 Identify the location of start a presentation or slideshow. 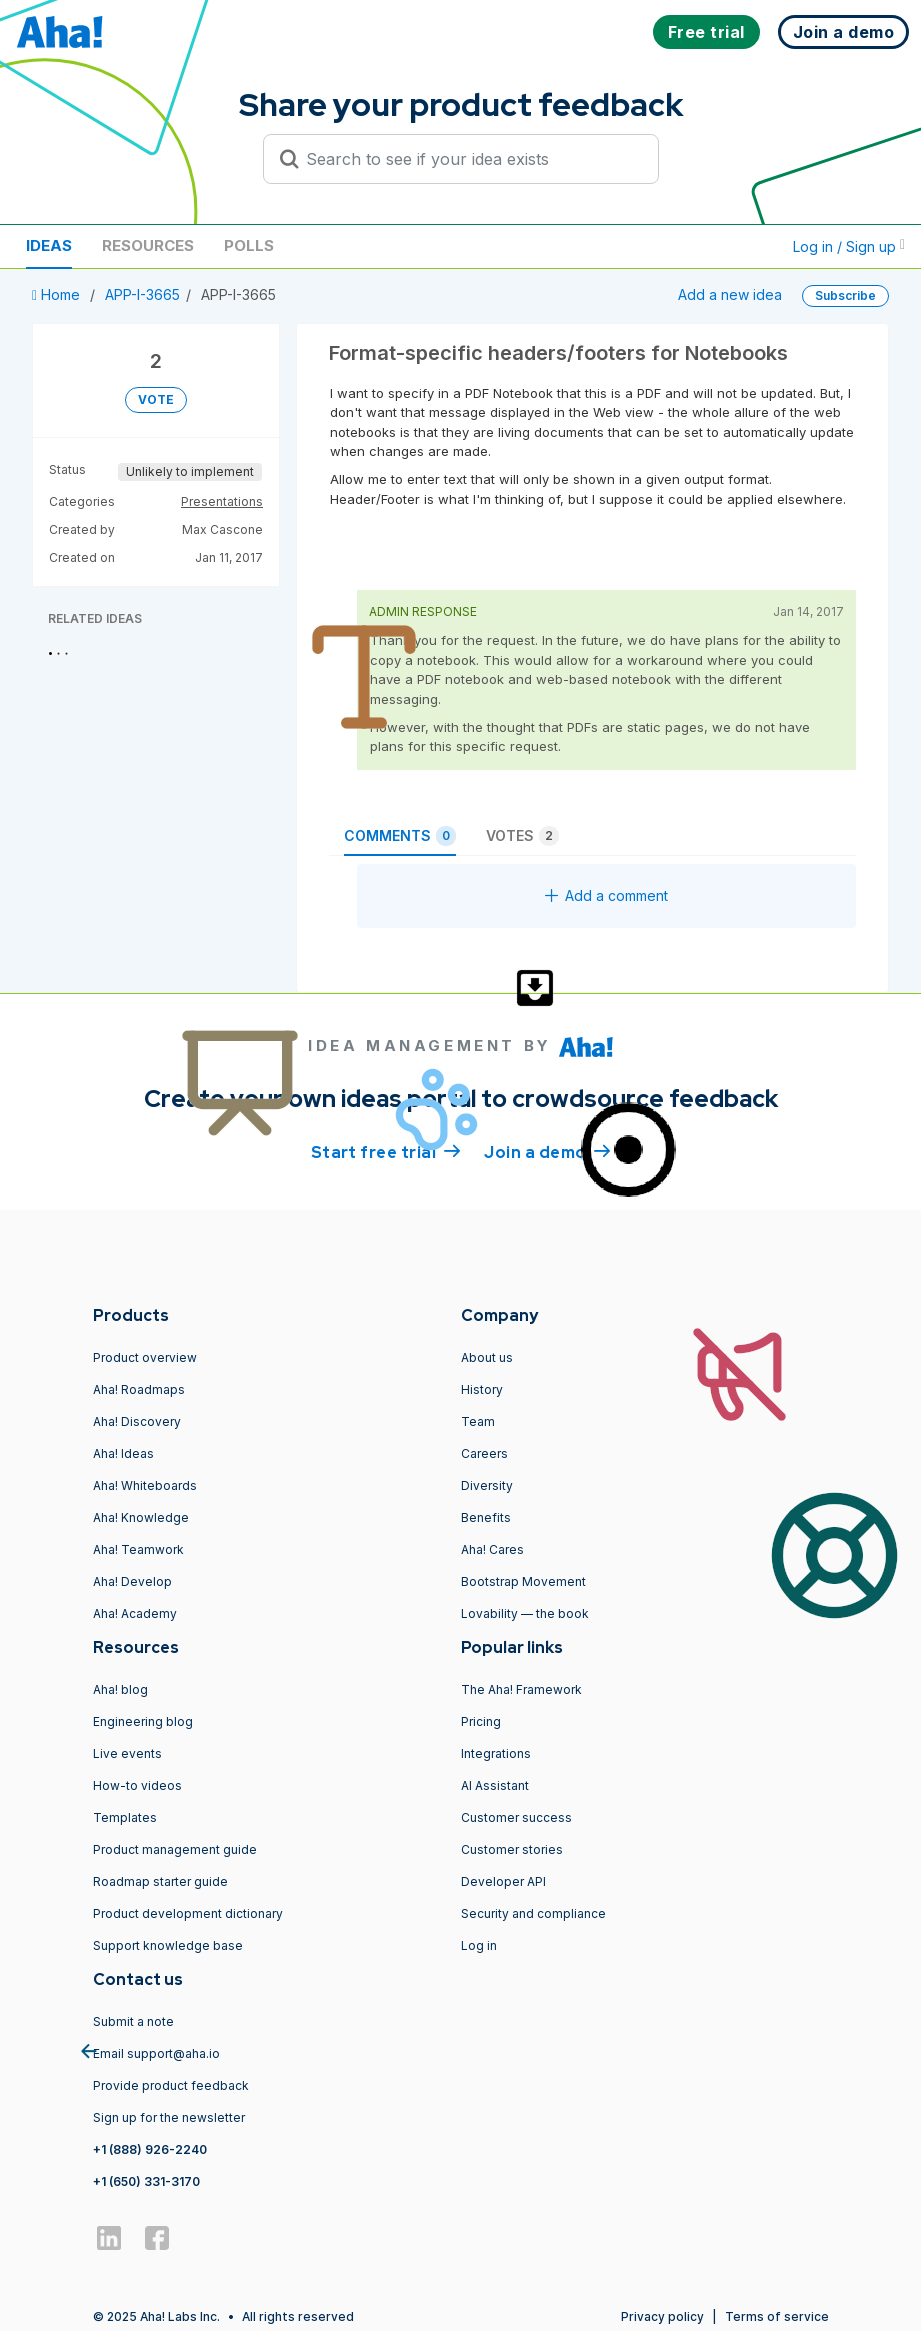
(240, 1083).